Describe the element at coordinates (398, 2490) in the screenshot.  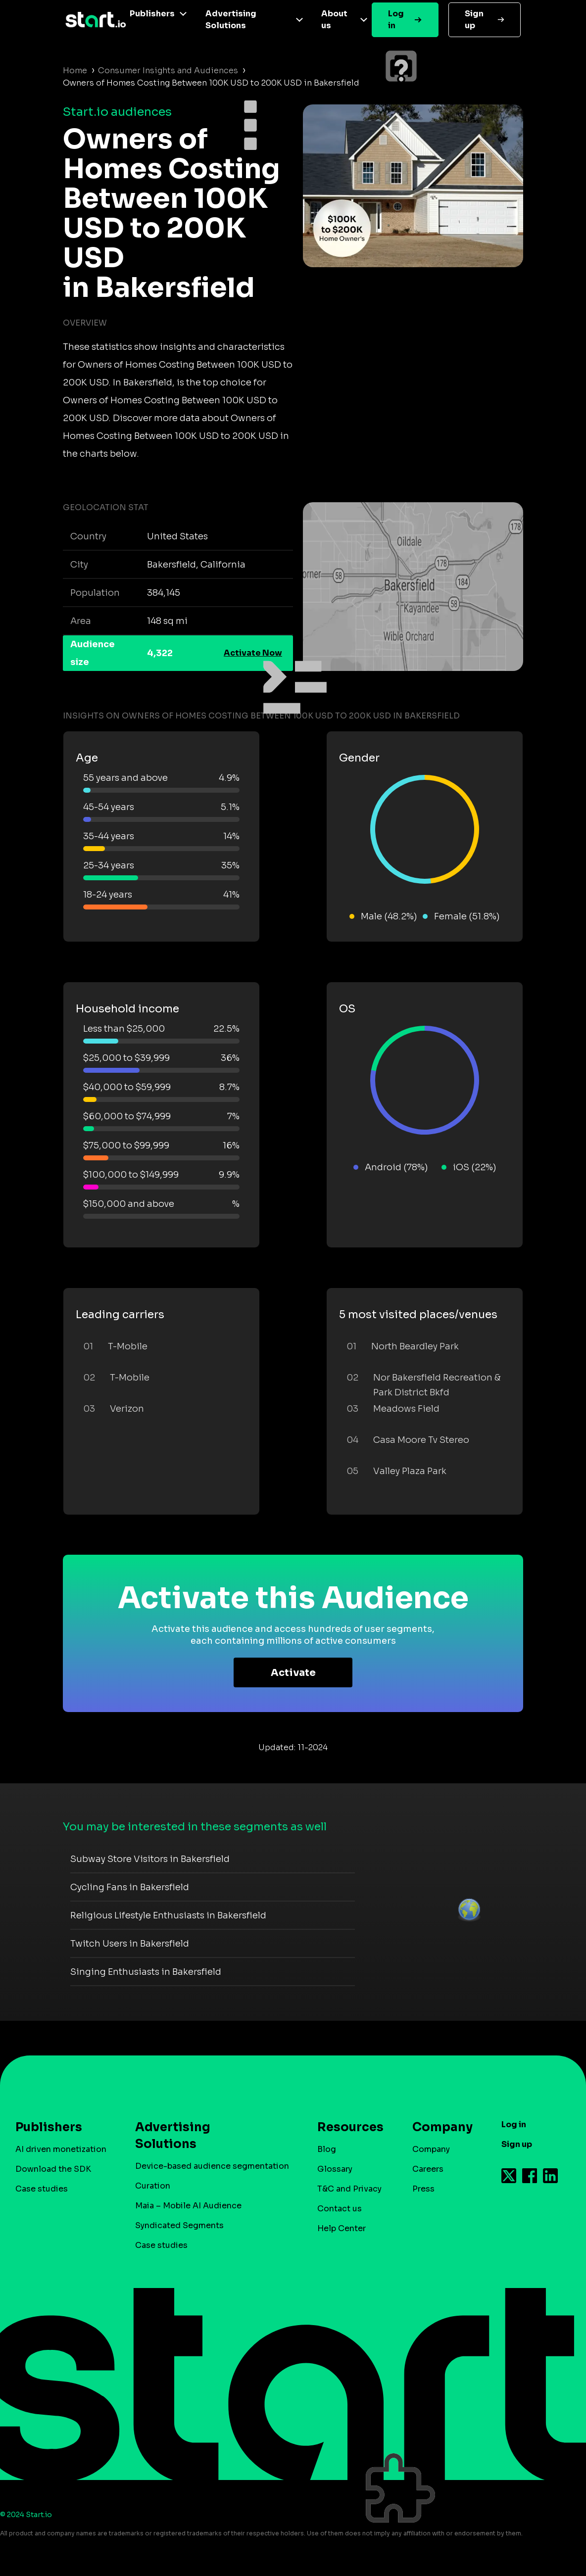
I see `manage browser extensions` at that location.